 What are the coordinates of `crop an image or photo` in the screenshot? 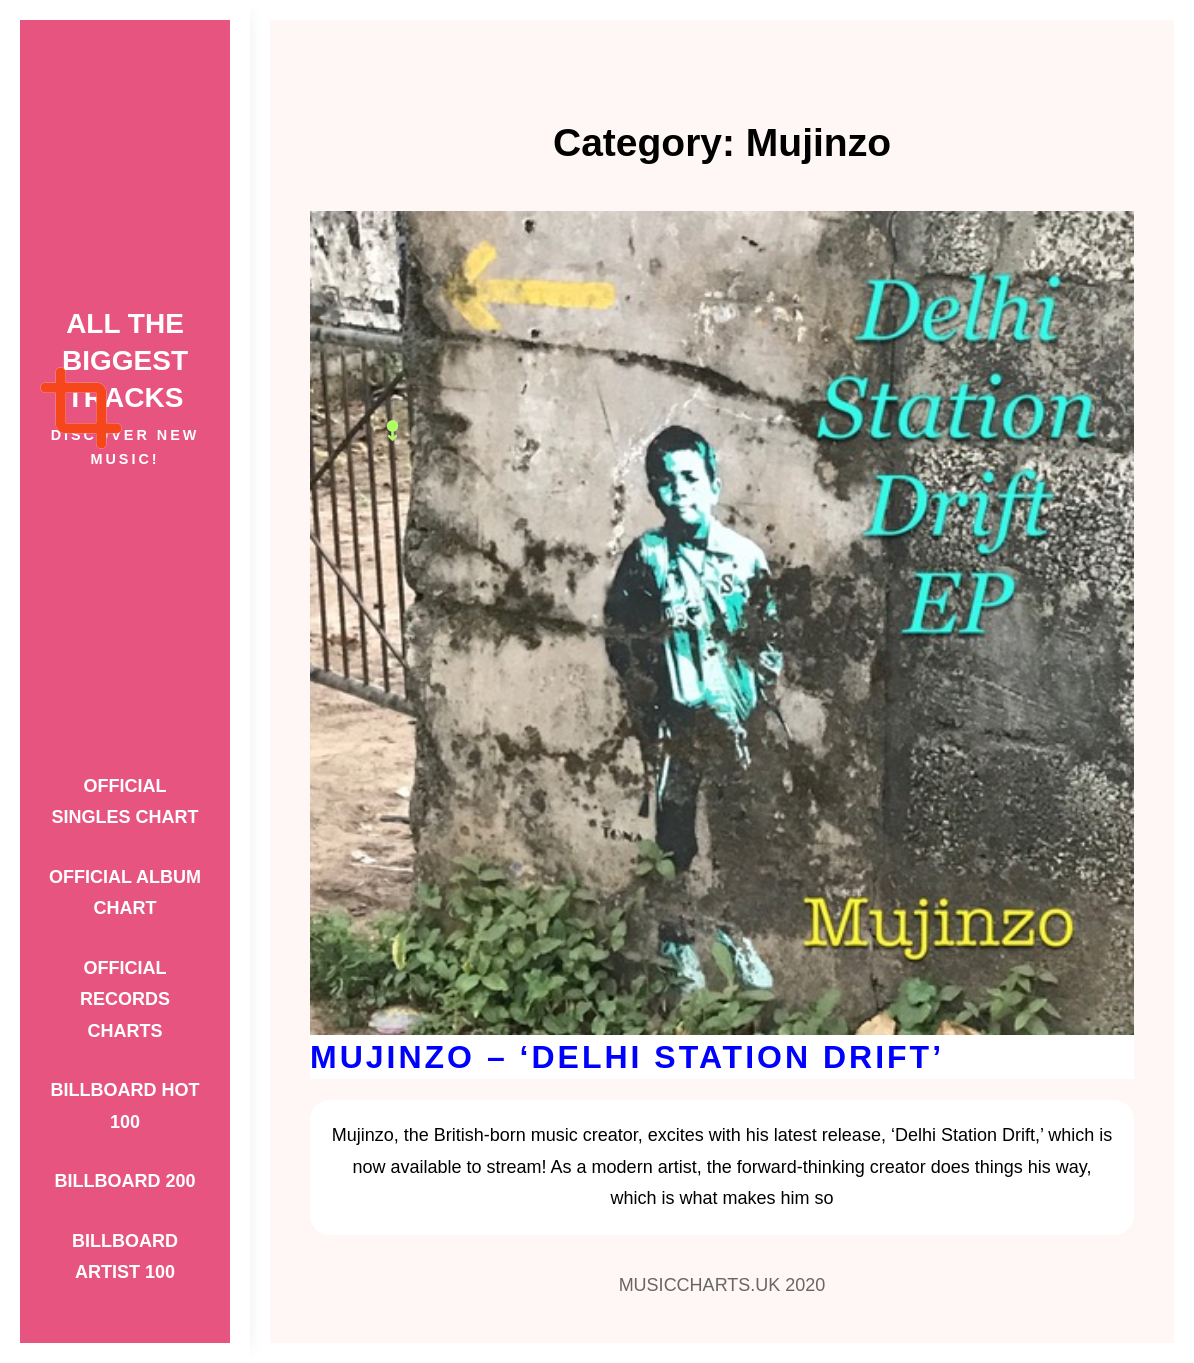 It's located at (81, 408).